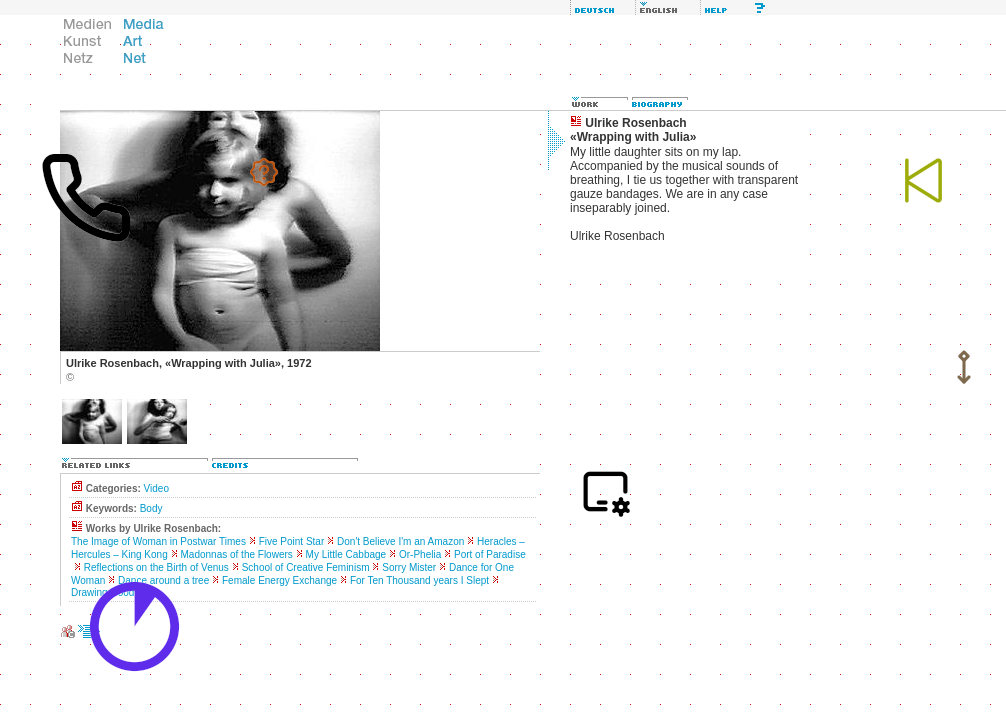  What do you see at coordinates (923, 180) in the screenshot?
I see `skip to previous track` at bounding box center [923, 180].